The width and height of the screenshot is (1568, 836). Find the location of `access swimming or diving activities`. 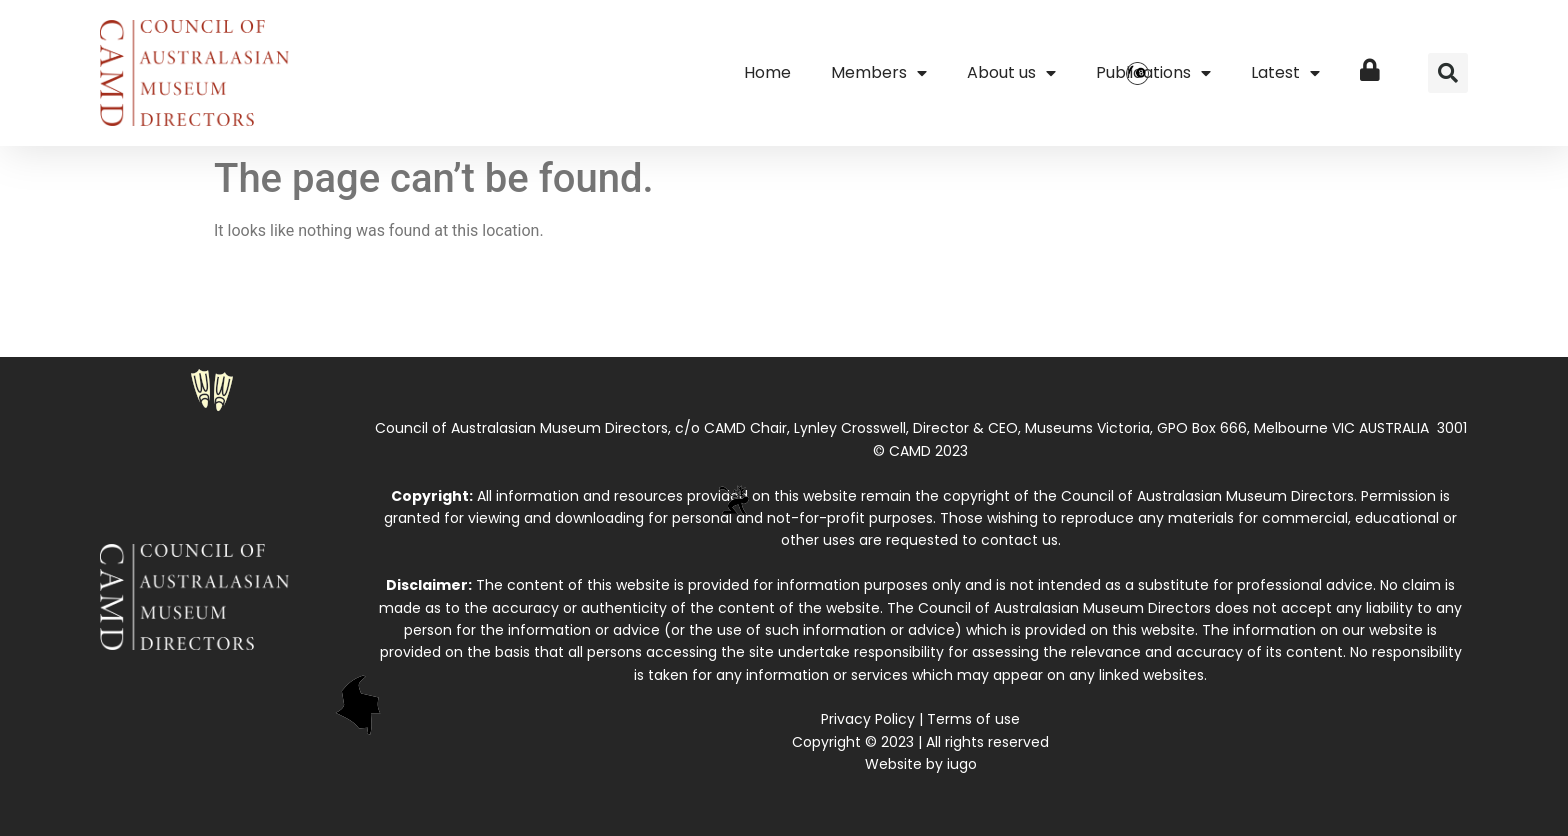

access swimming or diving activities is located at coordinates (212, 390).